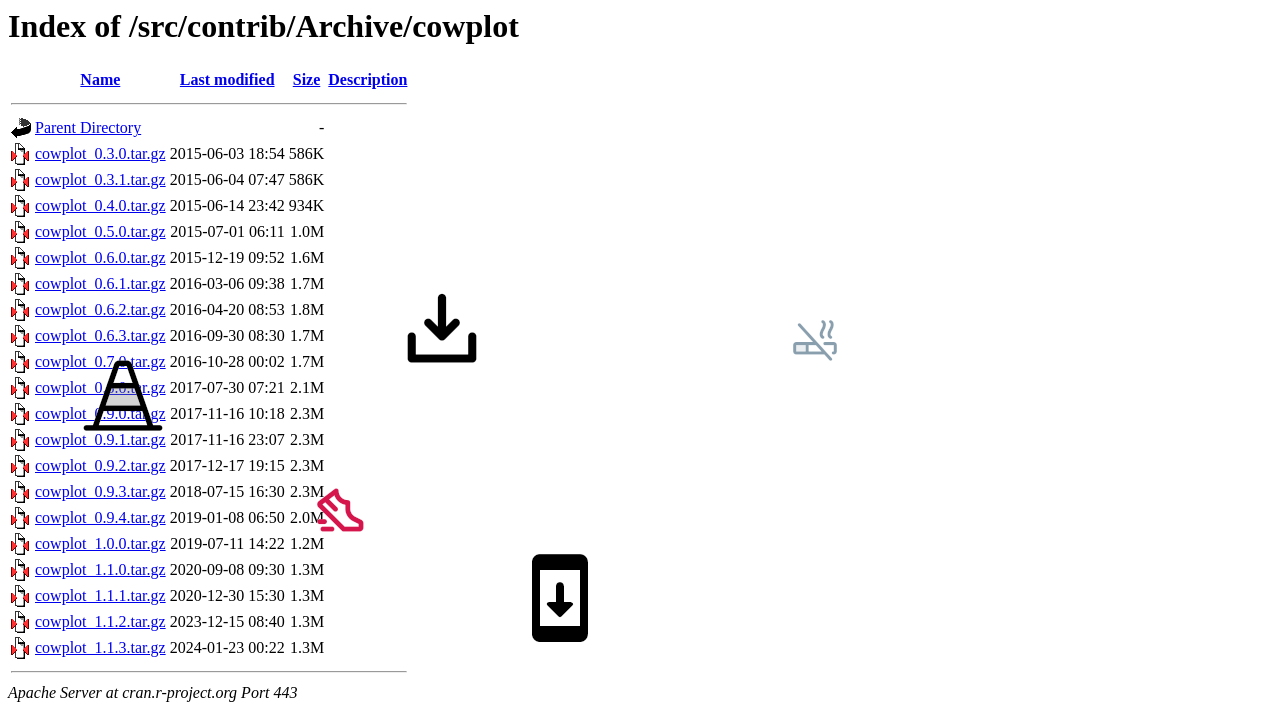  What do you see at coordinates (815, 342) in the screenshot?
I see `indicates a no smoking area` at bounding box center [815, 342].